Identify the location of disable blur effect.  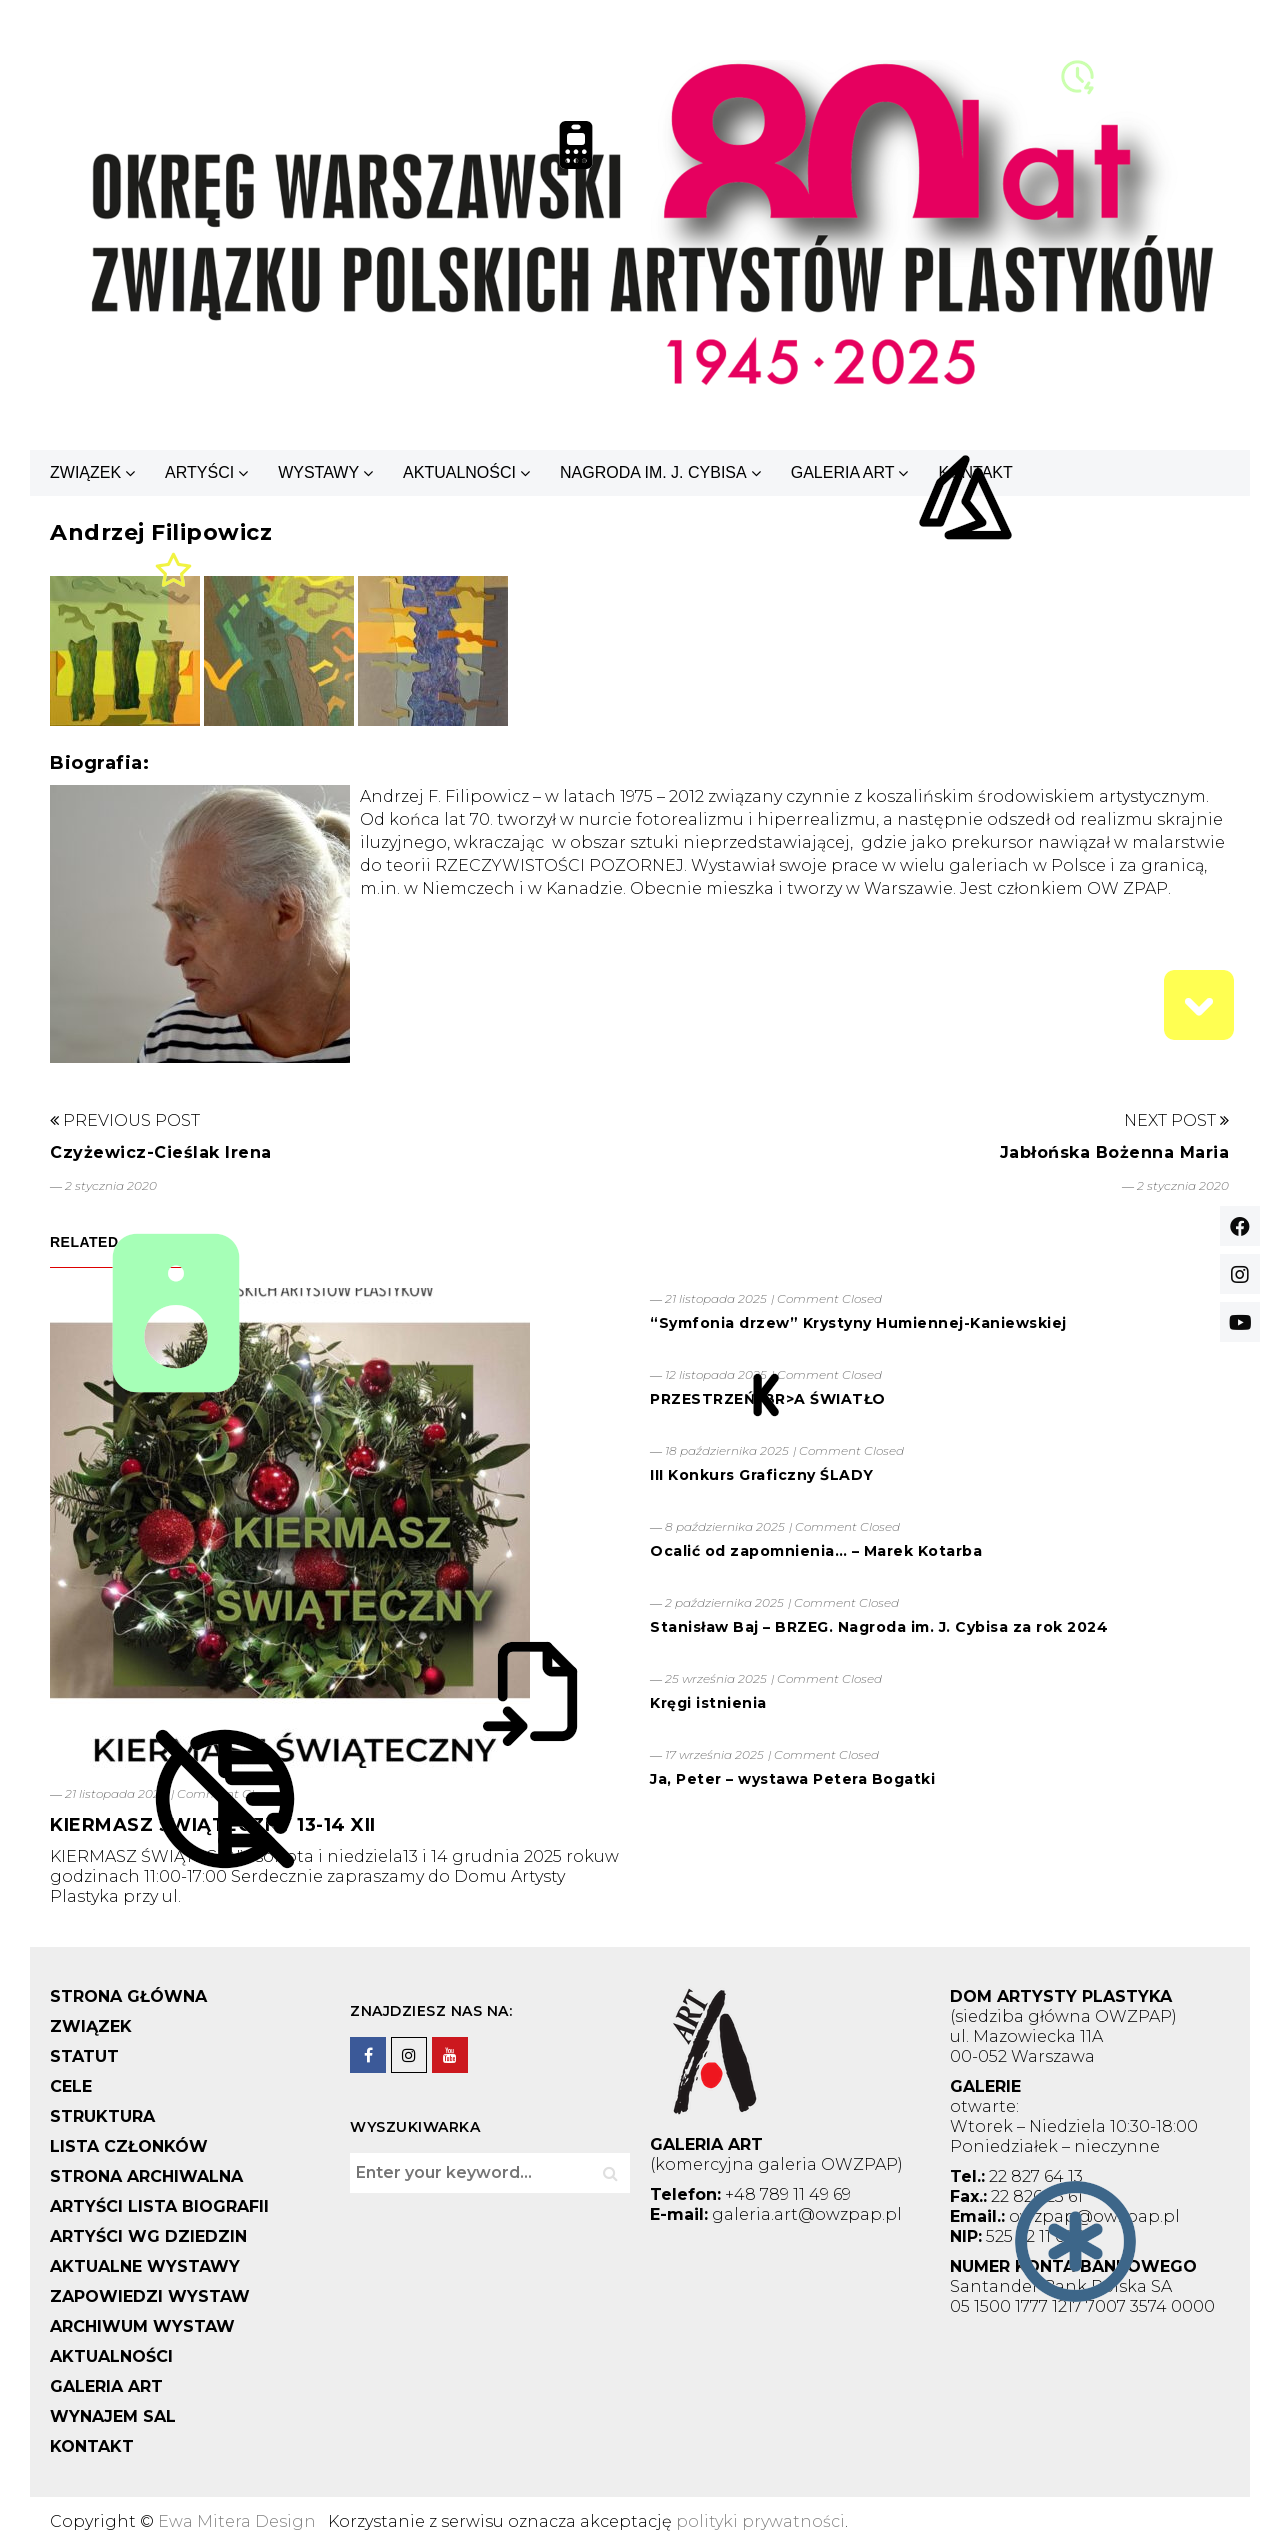
(225, 1799).